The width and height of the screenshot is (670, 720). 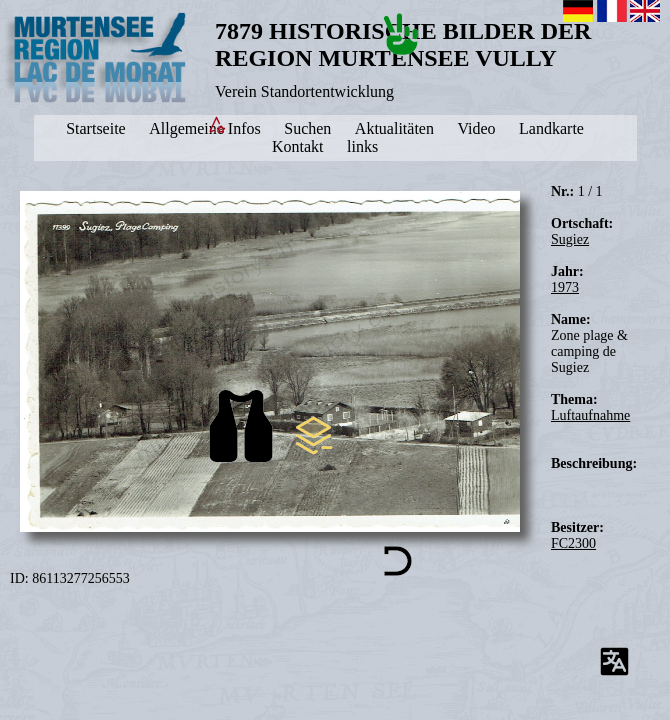 I want to click on dyalog APL programming language logo, so click(x=398, y=561).